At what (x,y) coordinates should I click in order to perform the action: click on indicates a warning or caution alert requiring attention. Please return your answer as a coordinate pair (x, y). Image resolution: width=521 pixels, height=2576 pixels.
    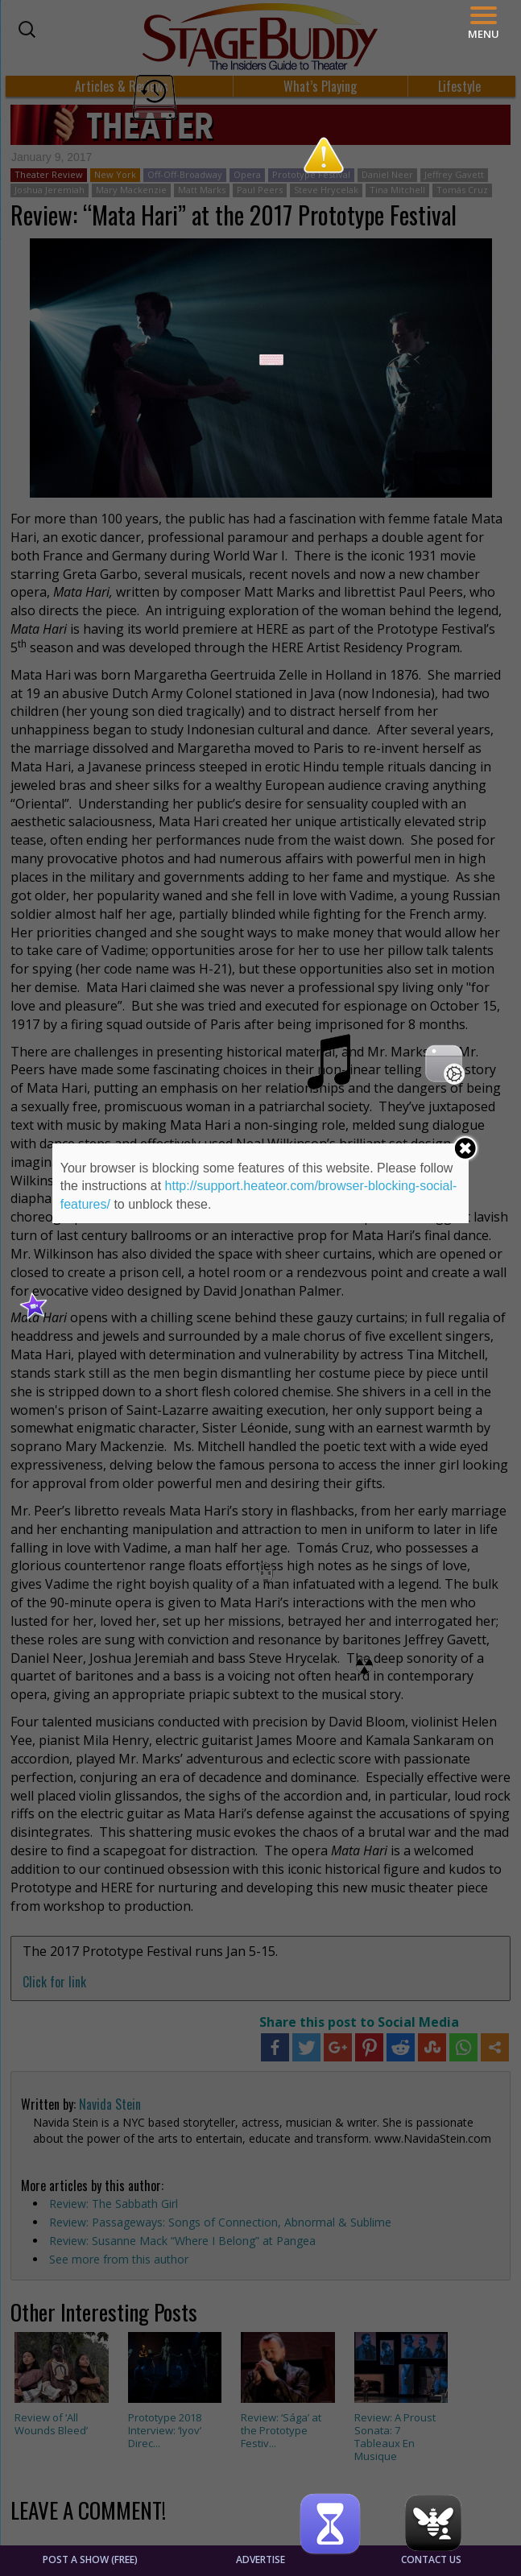
    Looking at the image, I should click on (324, 155).